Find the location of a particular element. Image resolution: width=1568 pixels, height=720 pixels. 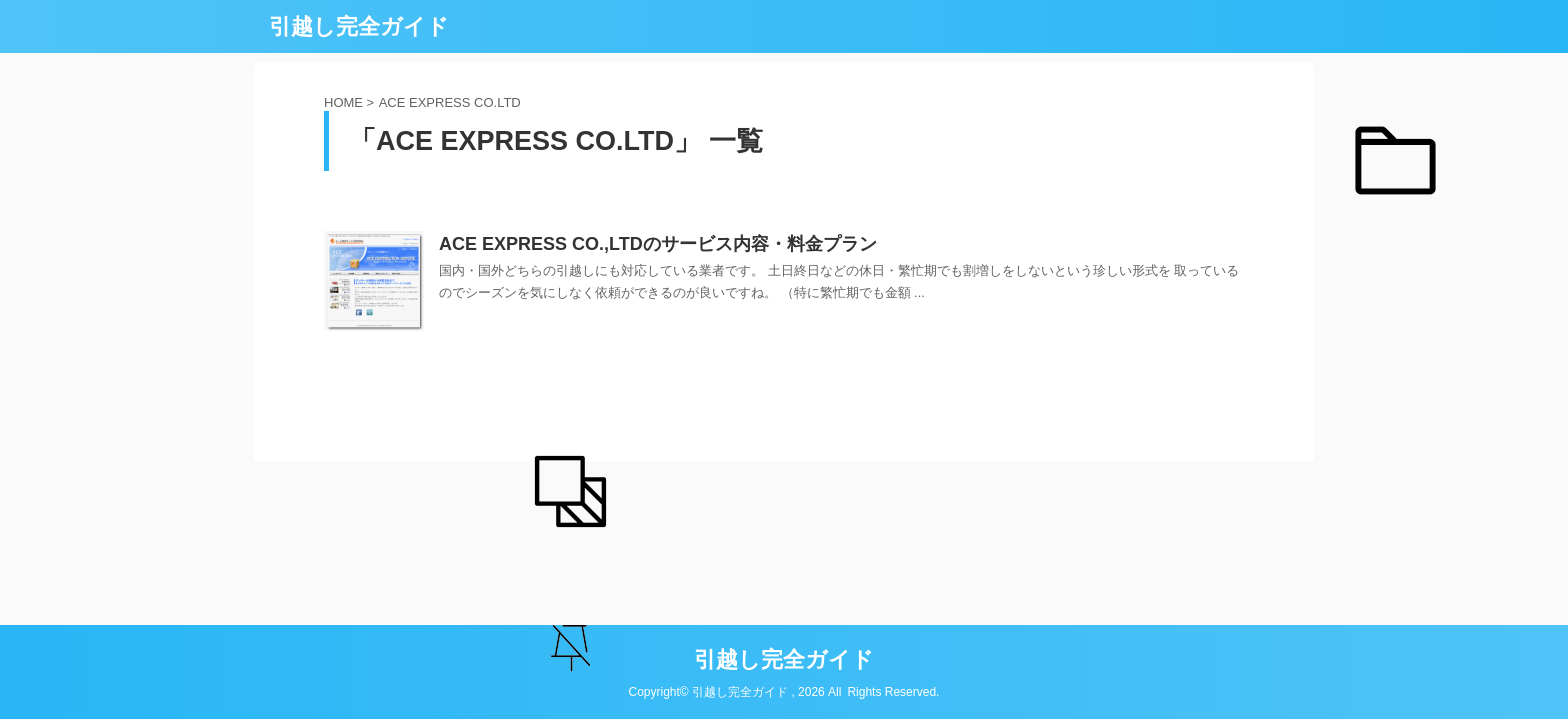

open folder to view files is located at coordinates (1395, 160).